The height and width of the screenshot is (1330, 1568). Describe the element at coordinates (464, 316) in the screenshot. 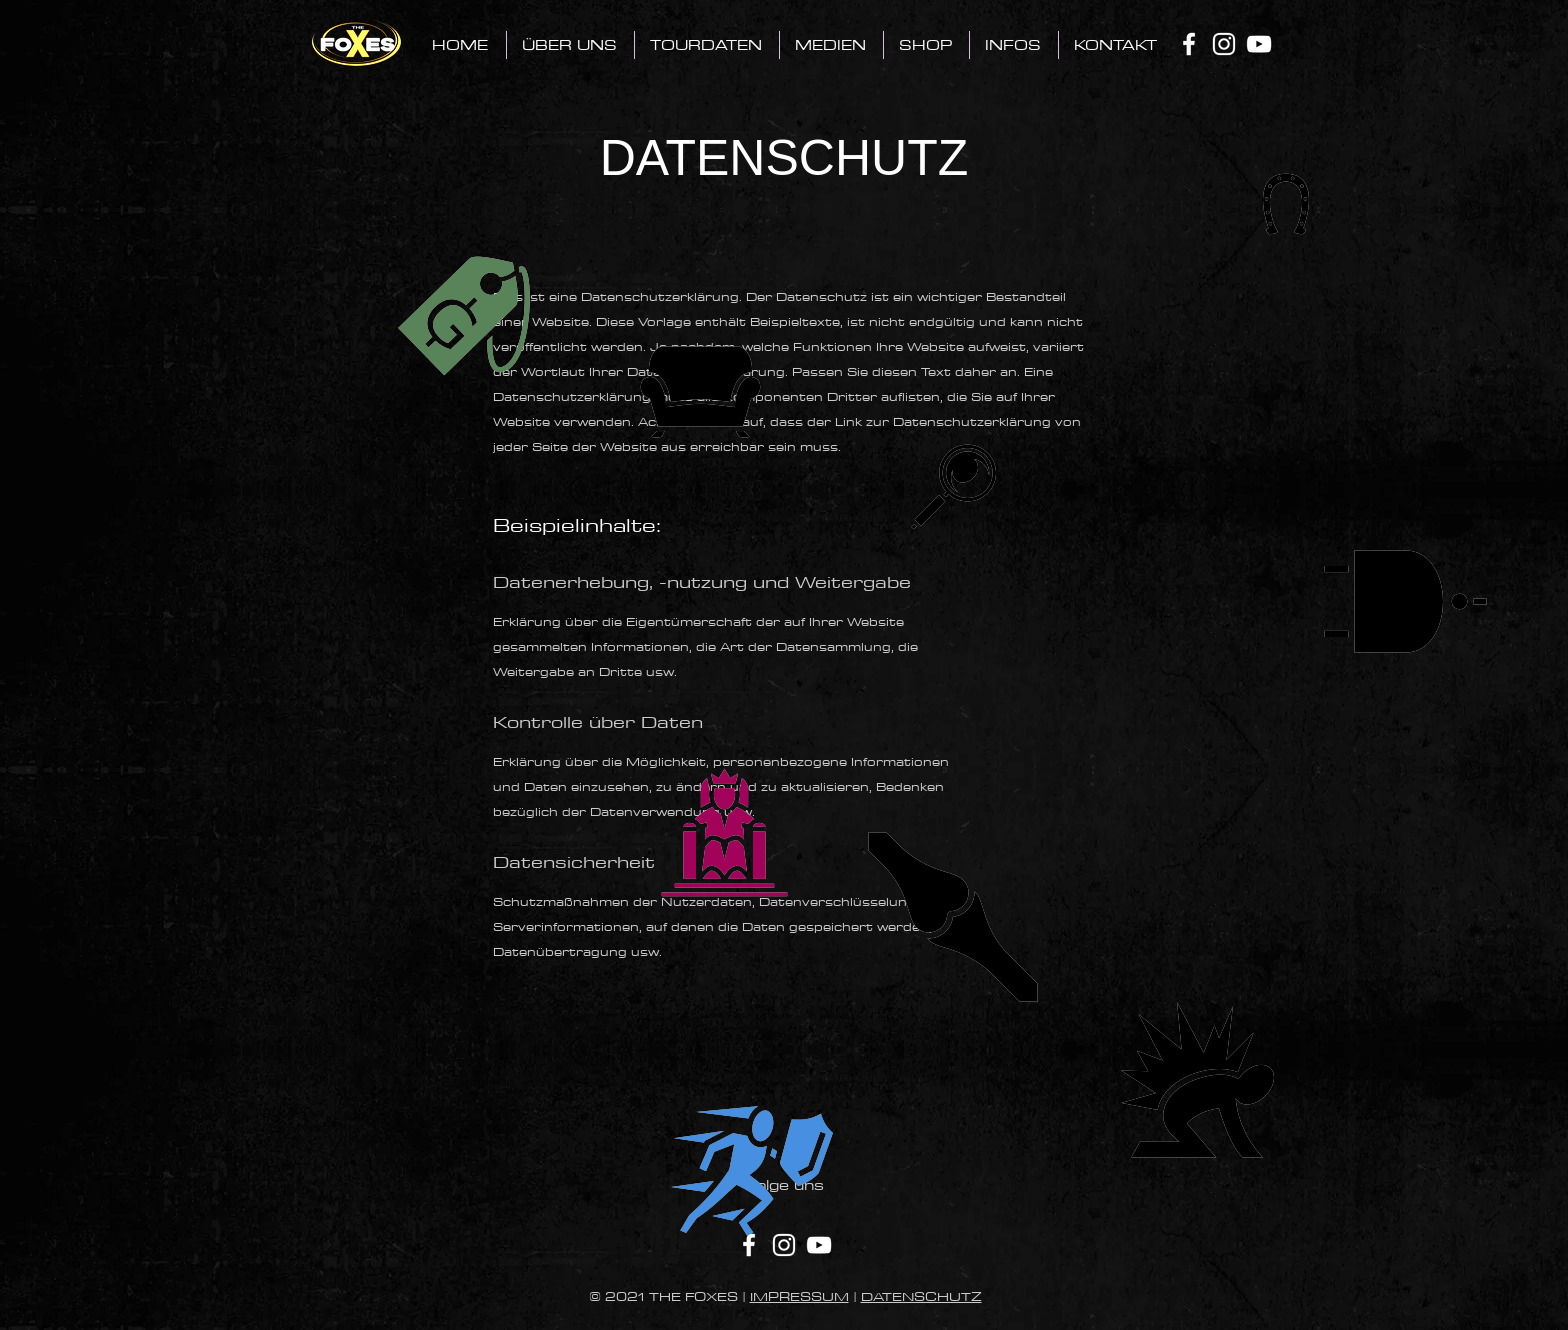

I see `view price or discount information` at that location.